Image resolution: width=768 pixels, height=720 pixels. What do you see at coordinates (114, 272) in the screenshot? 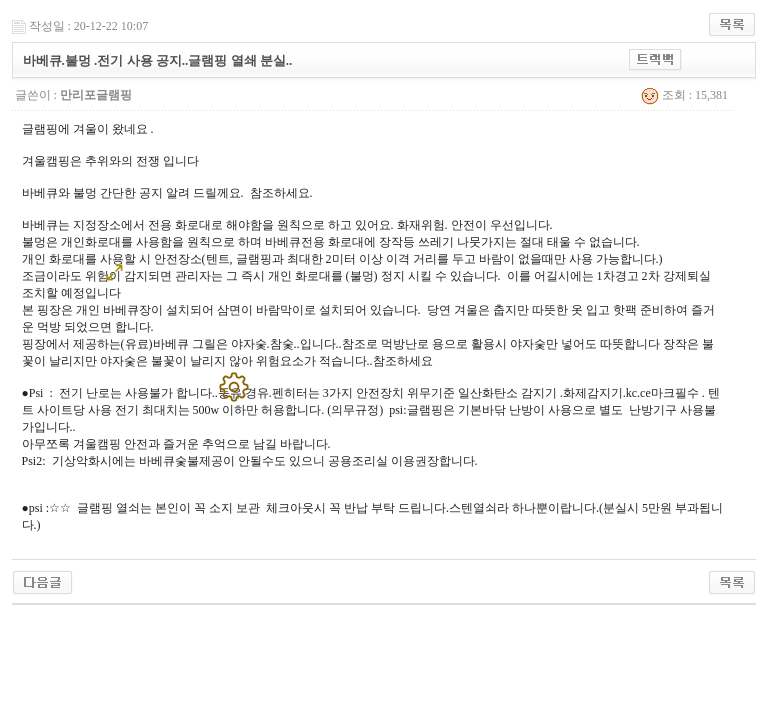
I see `maximize window to full screen` at bounding box center [114, 272].